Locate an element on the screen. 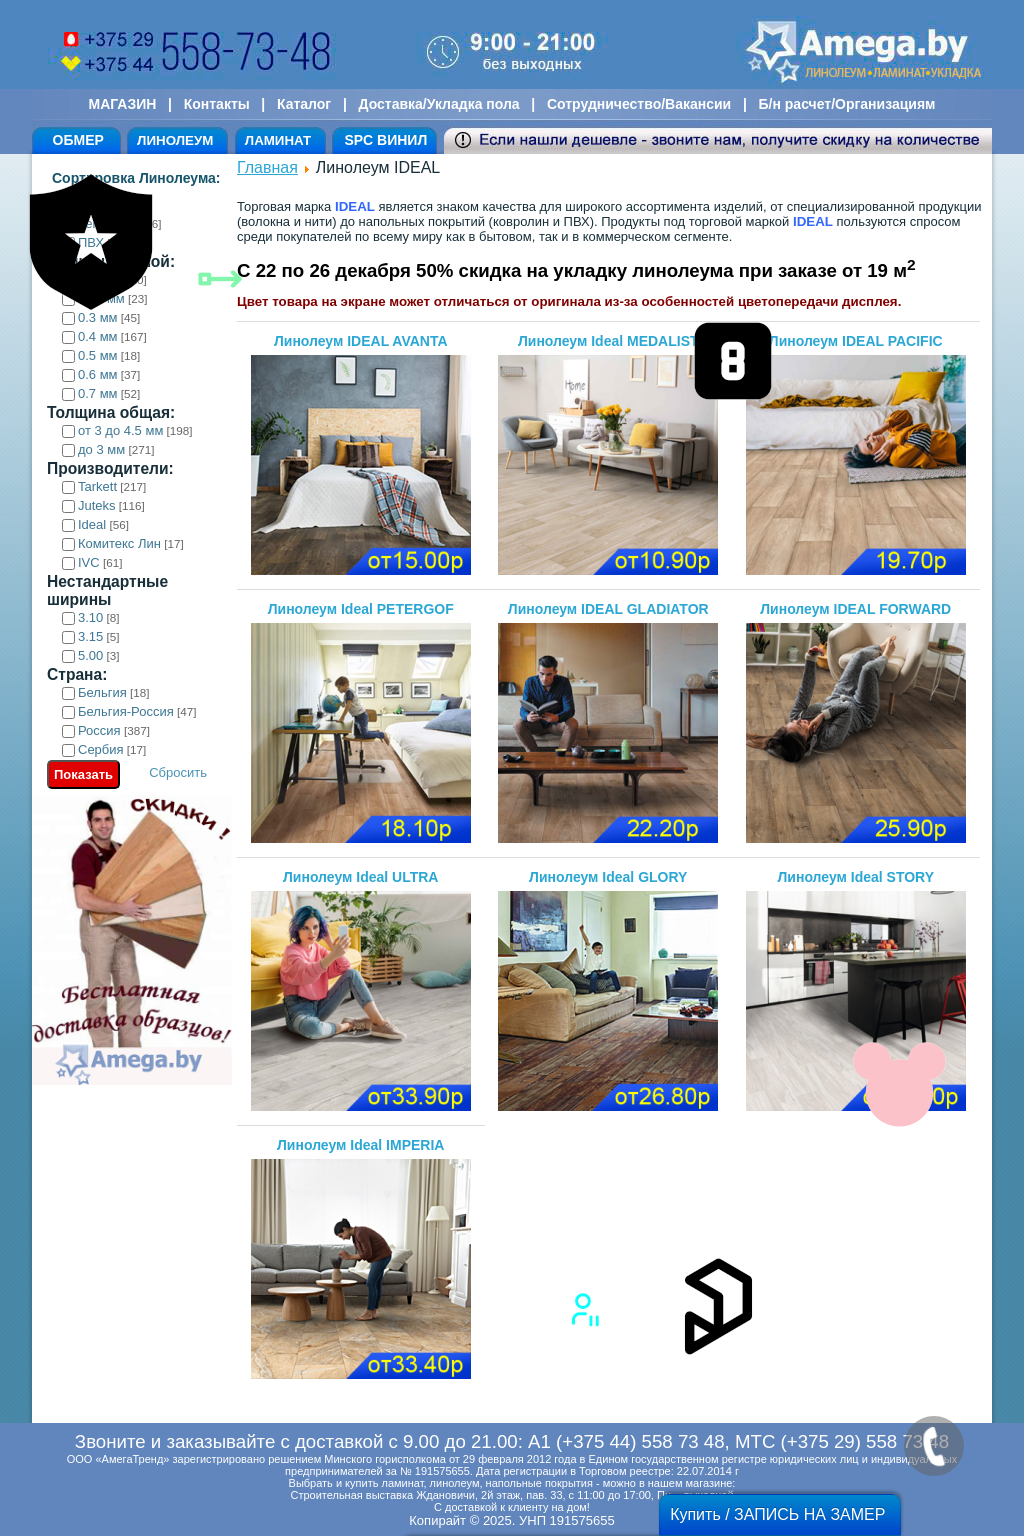 The image size is (1024, 1536). move item to the right is located at coordinates (220, 279).